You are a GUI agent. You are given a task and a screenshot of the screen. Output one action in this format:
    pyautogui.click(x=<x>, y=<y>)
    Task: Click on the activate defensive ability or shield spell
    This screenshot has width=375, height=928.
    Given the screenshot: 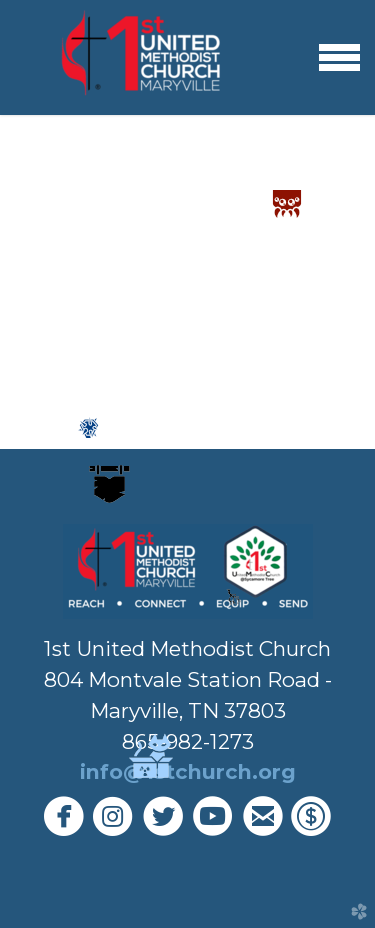 What is the action you would take?
    pyautogui.click(x=89, y=428)
    